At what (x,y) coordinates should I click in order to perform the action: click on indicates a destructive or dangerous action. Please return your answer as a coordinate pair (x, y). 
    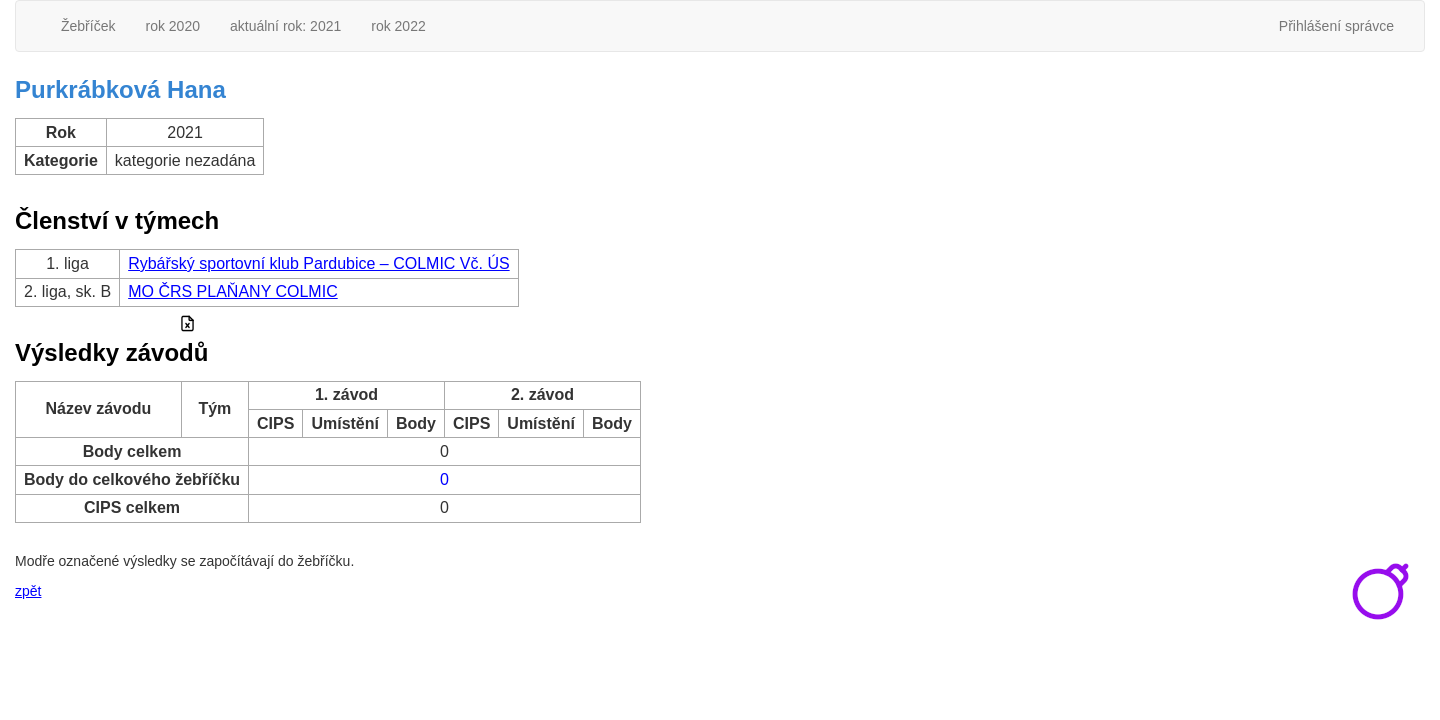
    Looking at the image, I should click on (1380, 591).